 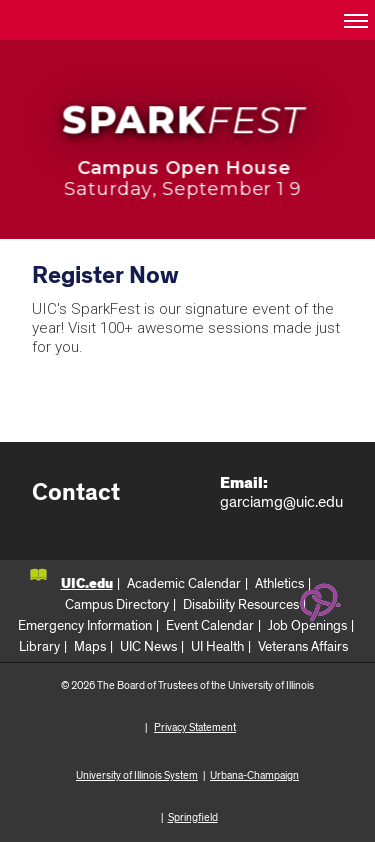 What do you see at coordinates (38, 574) in the screenshot?
I see `open the reading or library section` at bounding box center [38, 574].